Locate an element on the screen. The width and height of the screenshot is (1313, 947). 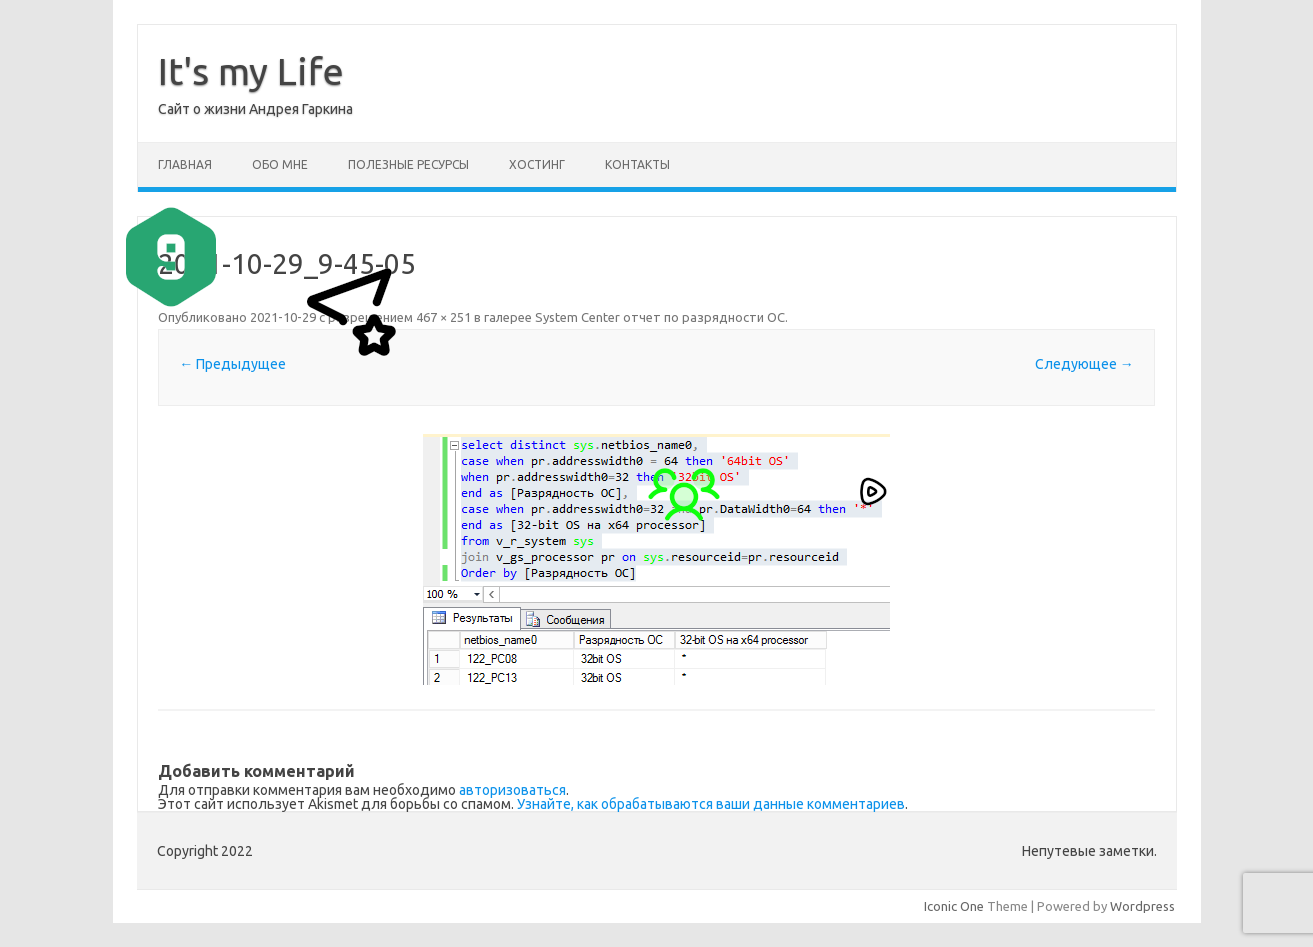
mark a location as favorite is located at coordinates (350, 310).